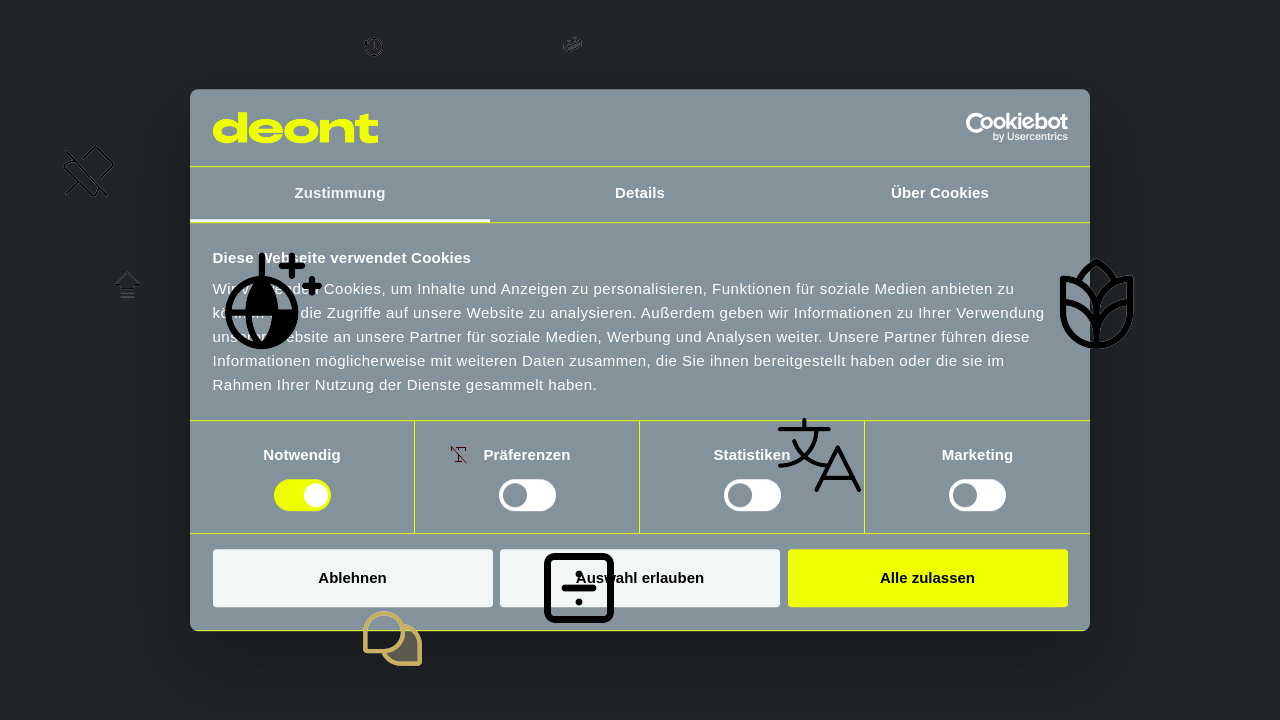 The image size is (1280, 720). I want to click on access building or construction tools, so click(572, 44).